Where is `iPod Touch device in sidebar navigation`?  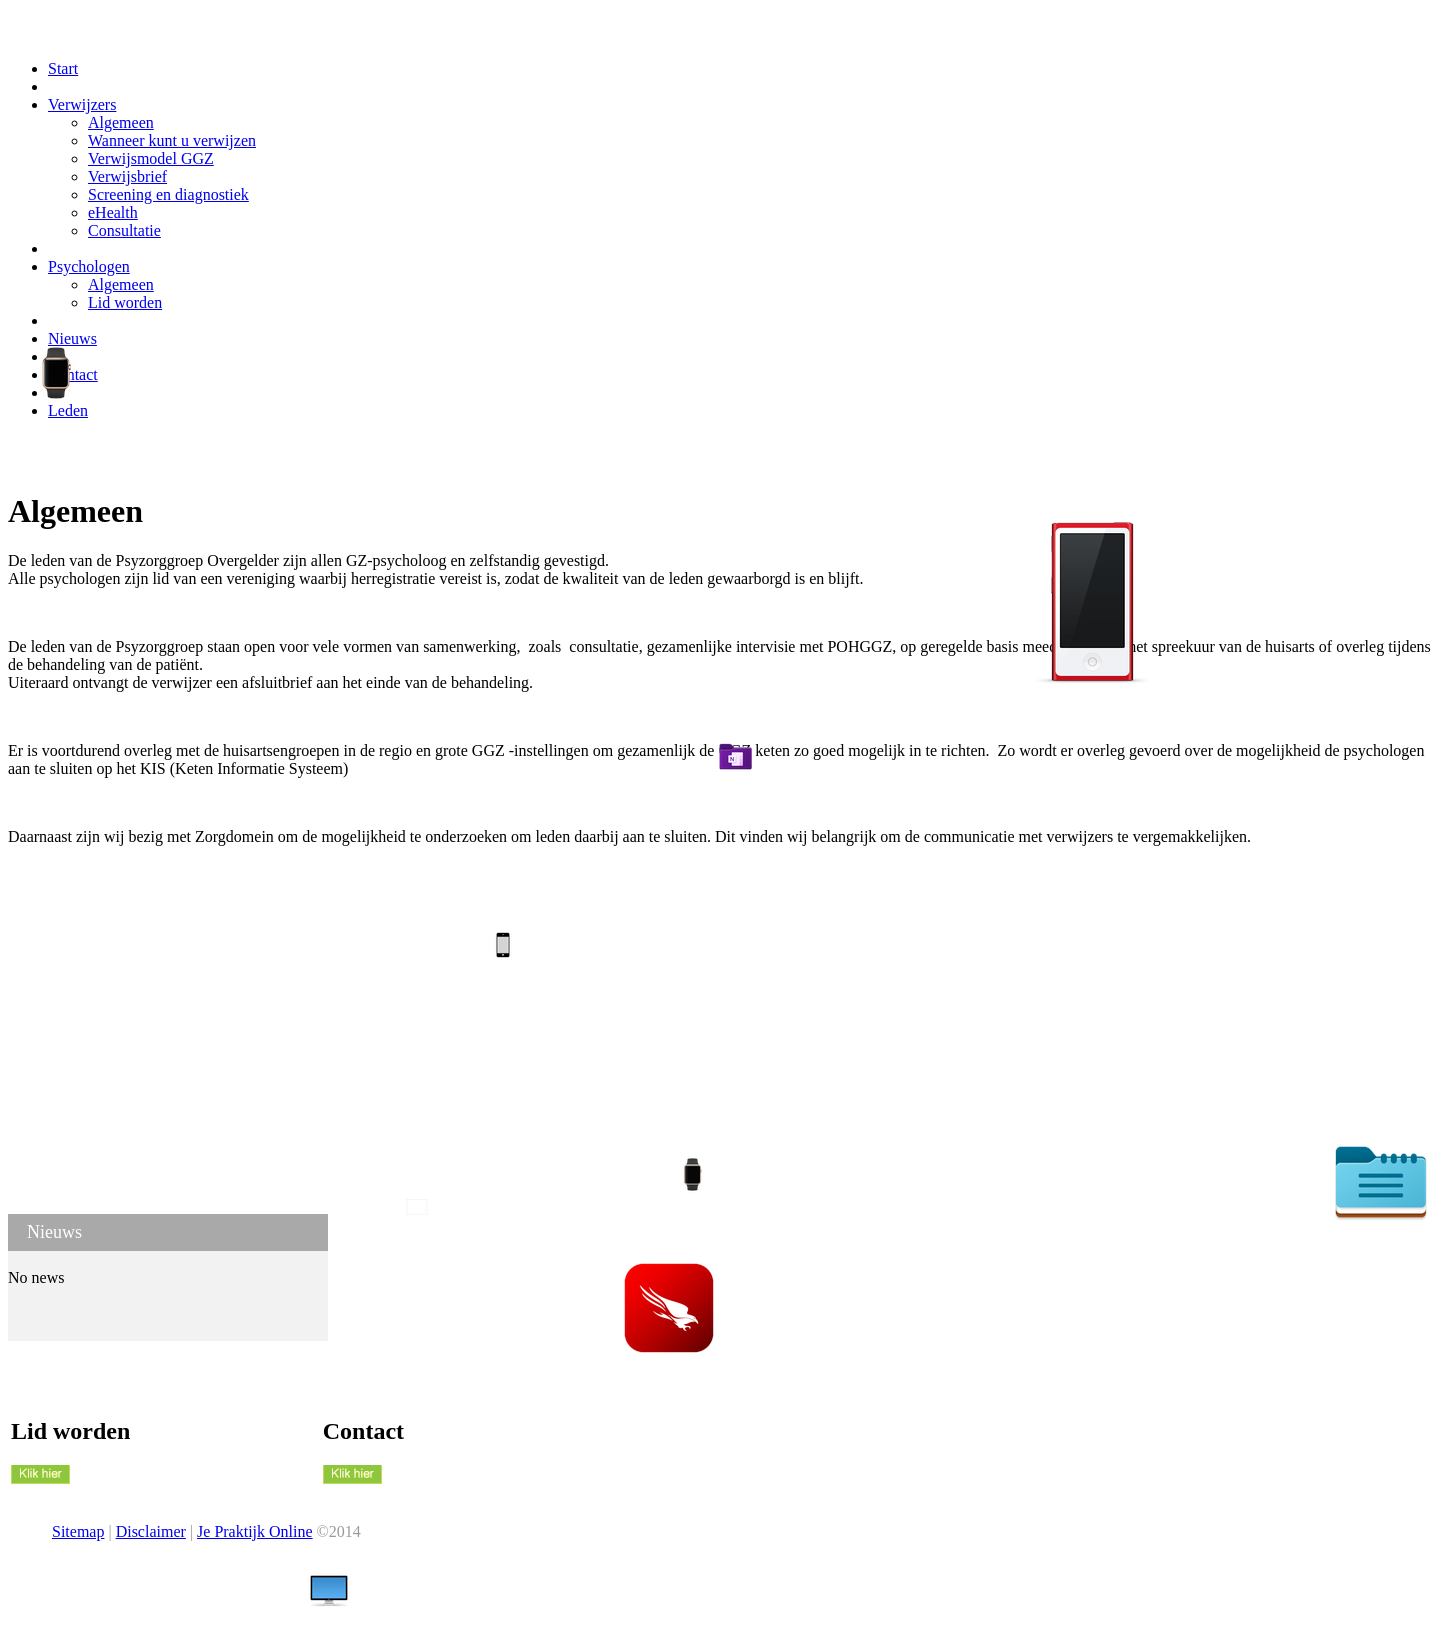 iPod Touch device in sidebar navigation is located at coordinates (503, 945).